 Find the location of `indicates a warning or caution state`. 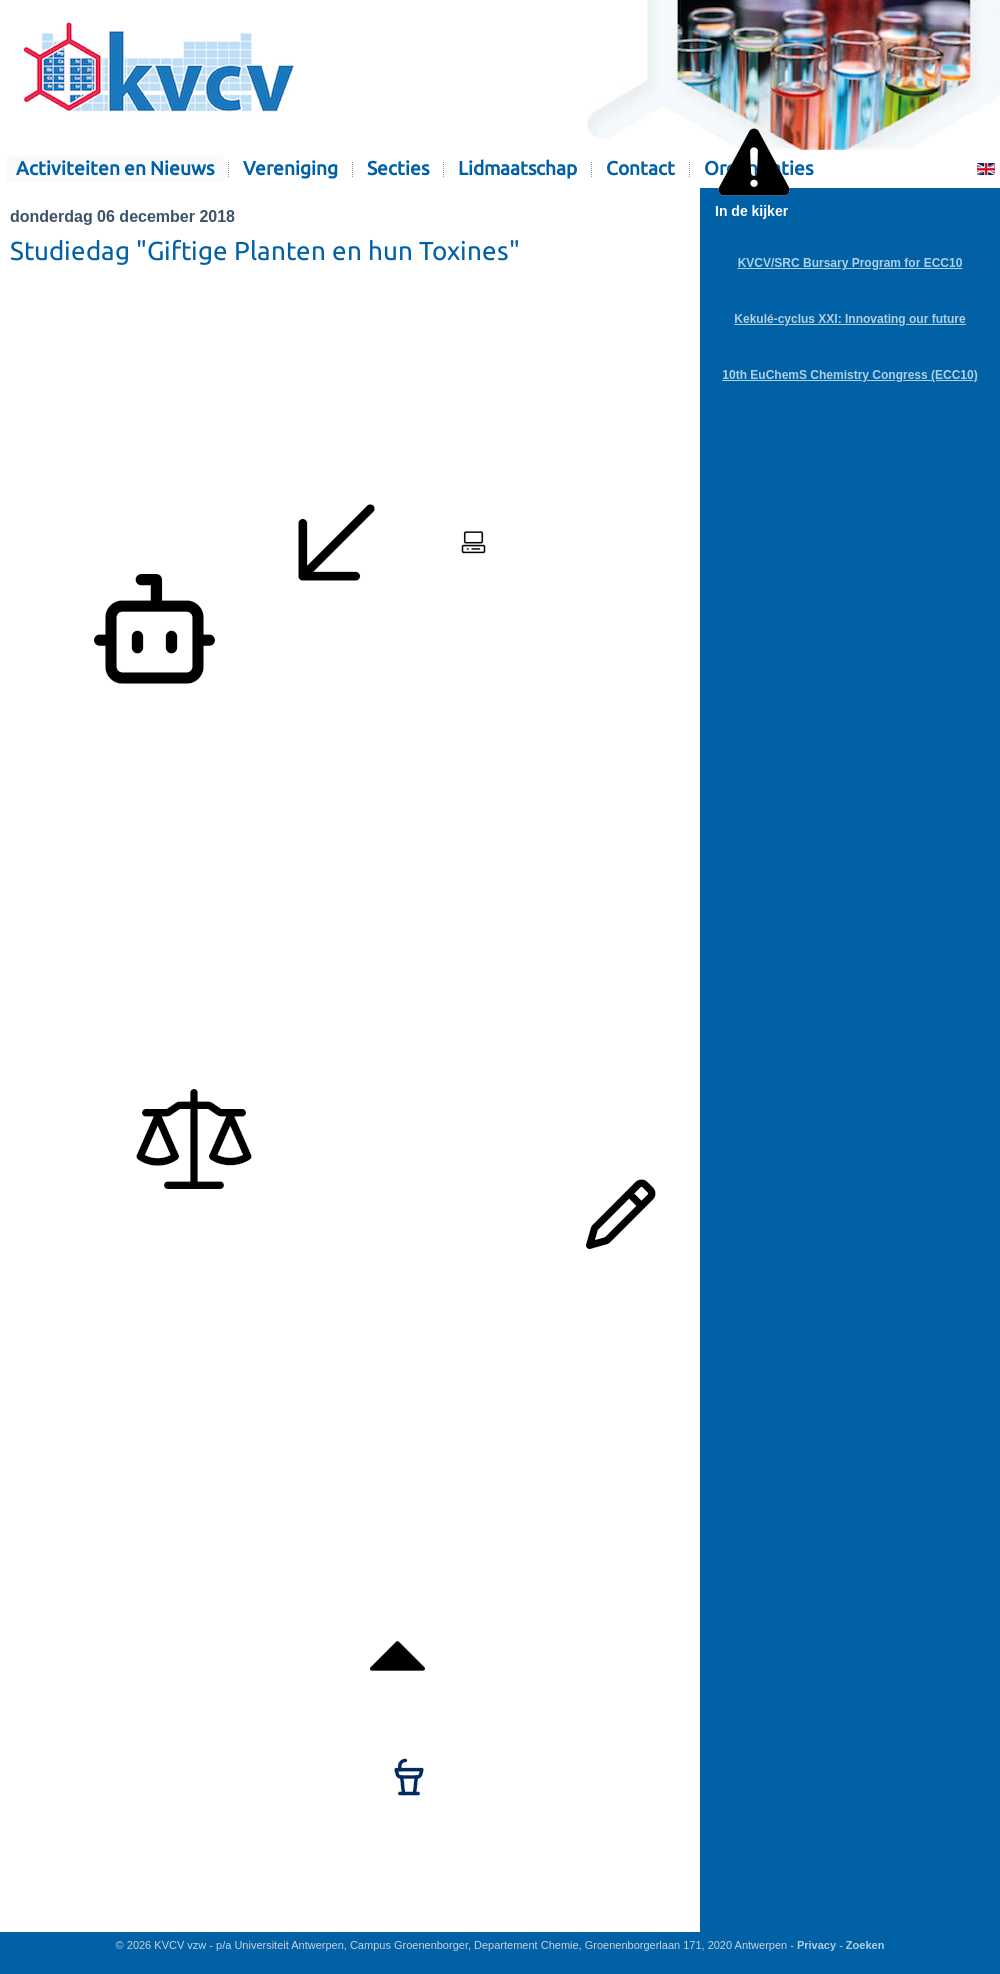

indicates a warning or caution state is located at coordinates (755, 162).